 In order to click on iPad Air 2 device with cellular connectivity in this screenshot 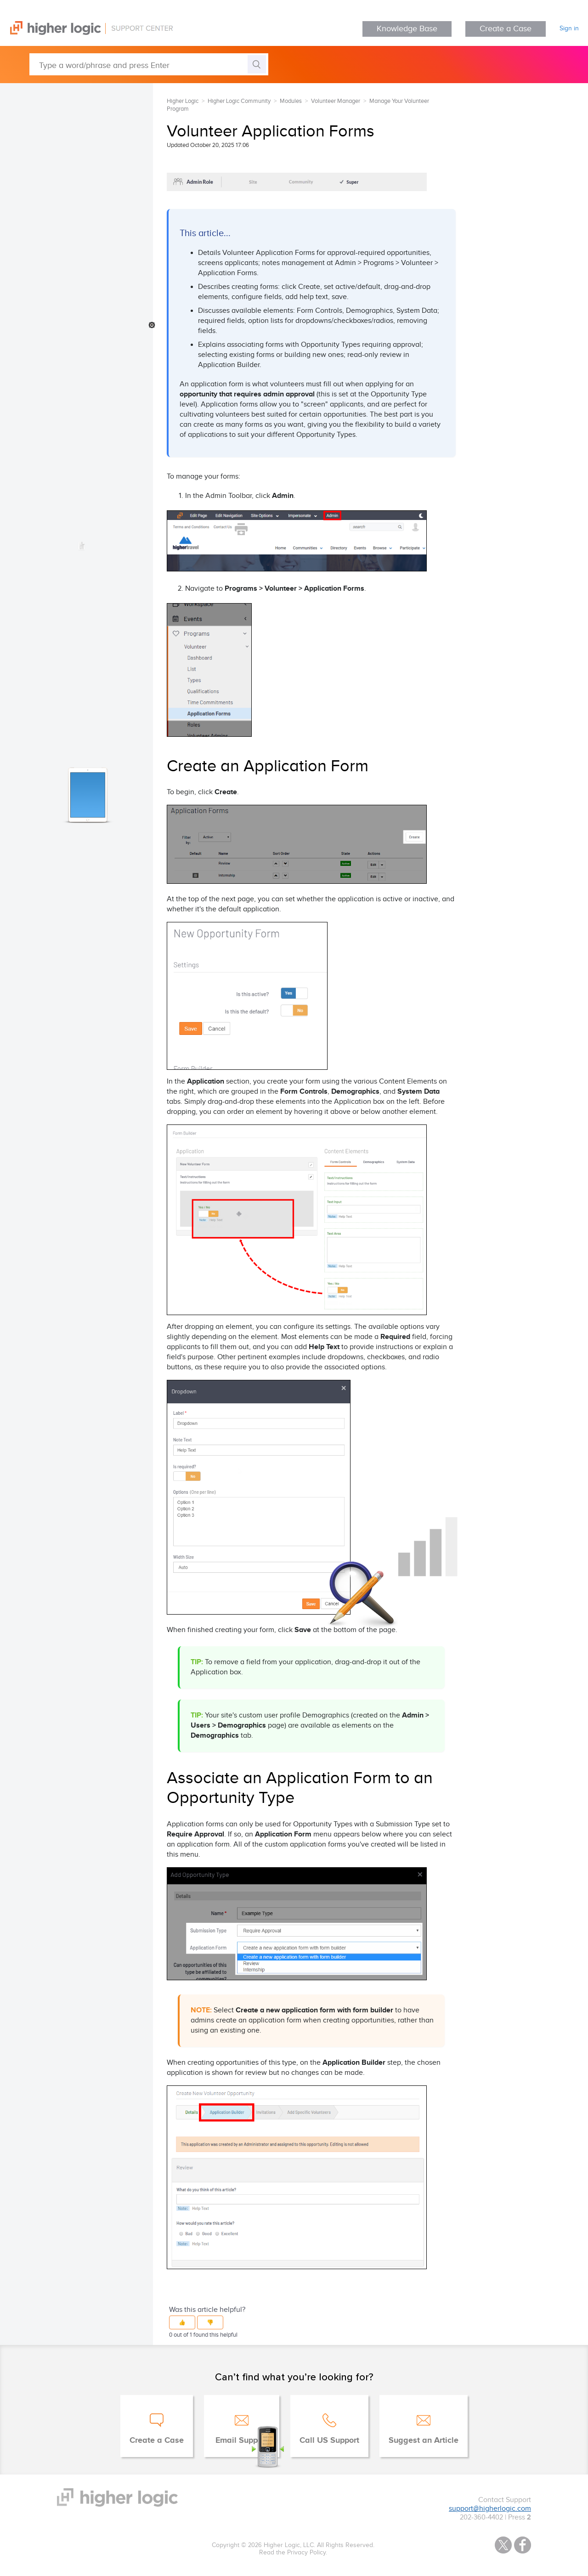, I will do `click(88, 795)`.